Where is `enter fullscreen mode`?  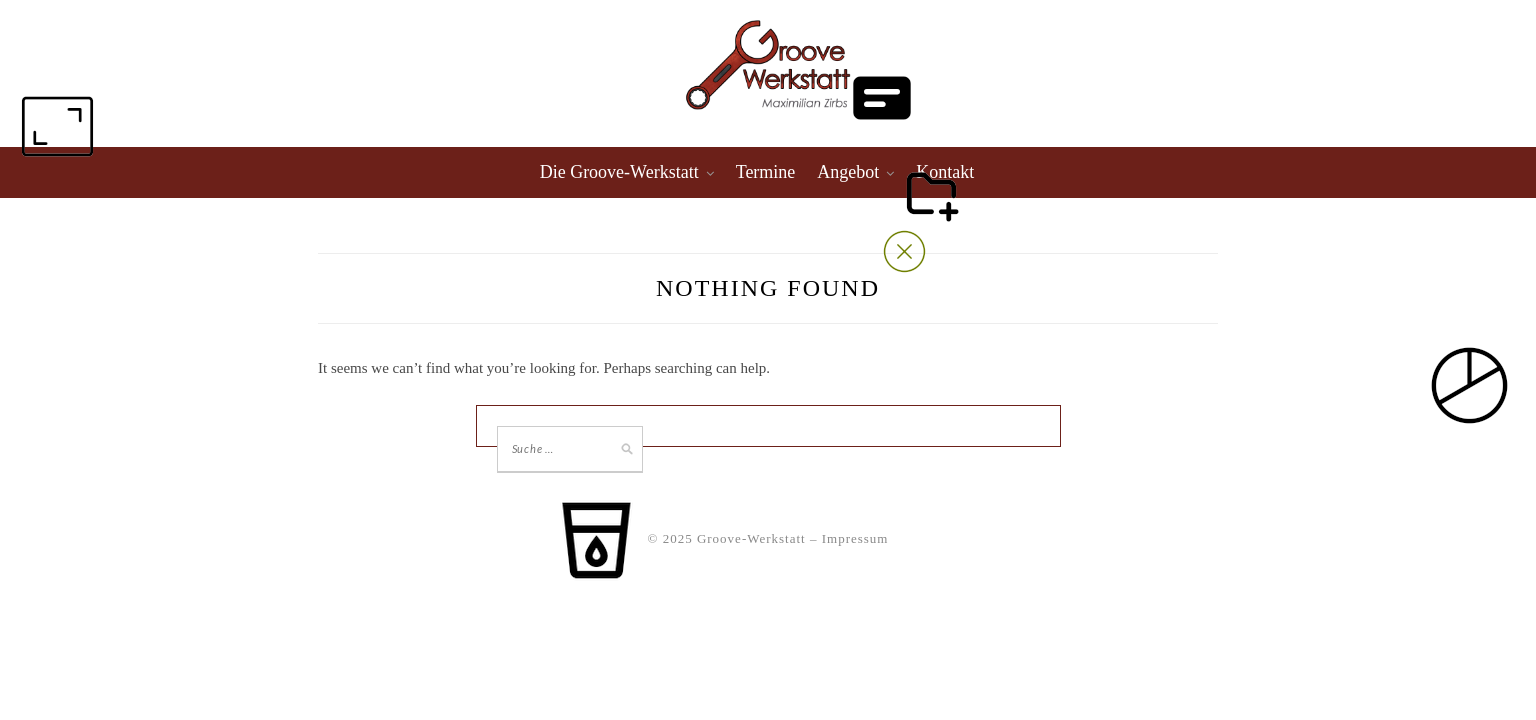
enter fullscreen mode is located at coordinates (57, 126).